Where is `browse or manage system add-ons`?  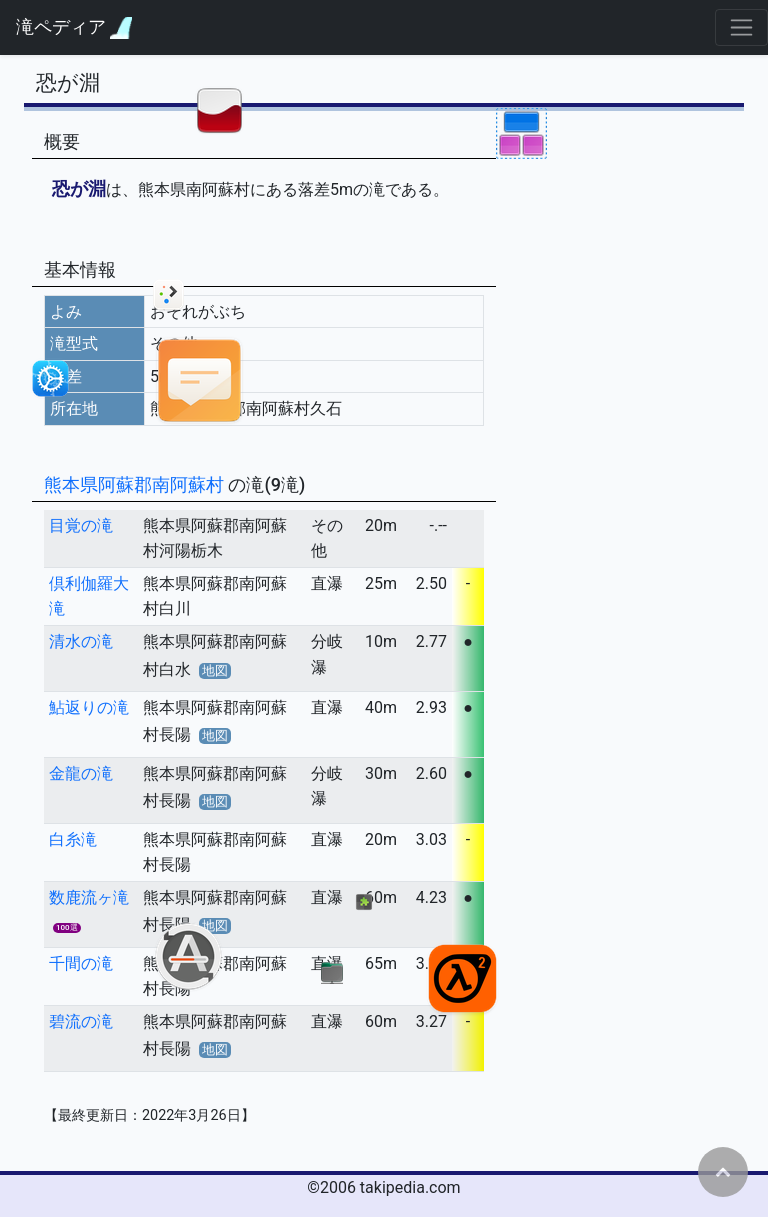 browse or manage system add-ons is located at coordinates (364, 902).